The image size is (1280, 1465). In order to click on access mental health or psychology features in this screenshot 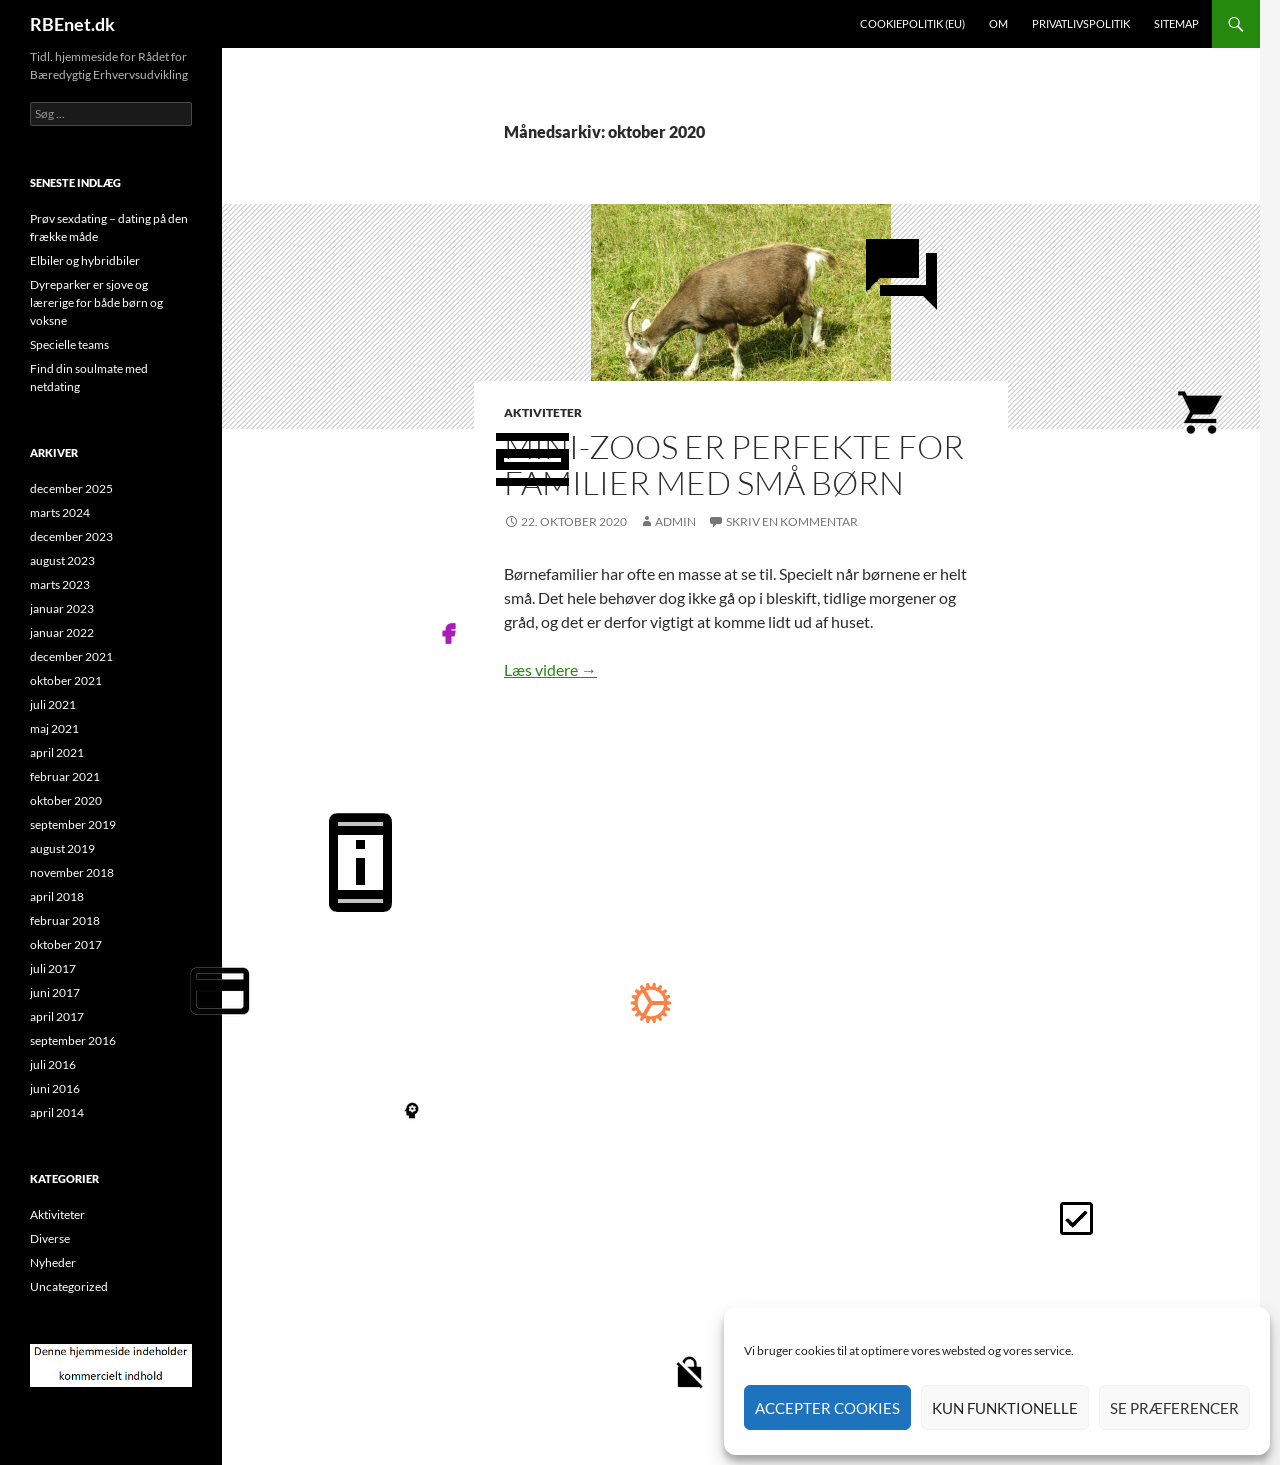, I will do `click(411, 1110)`.